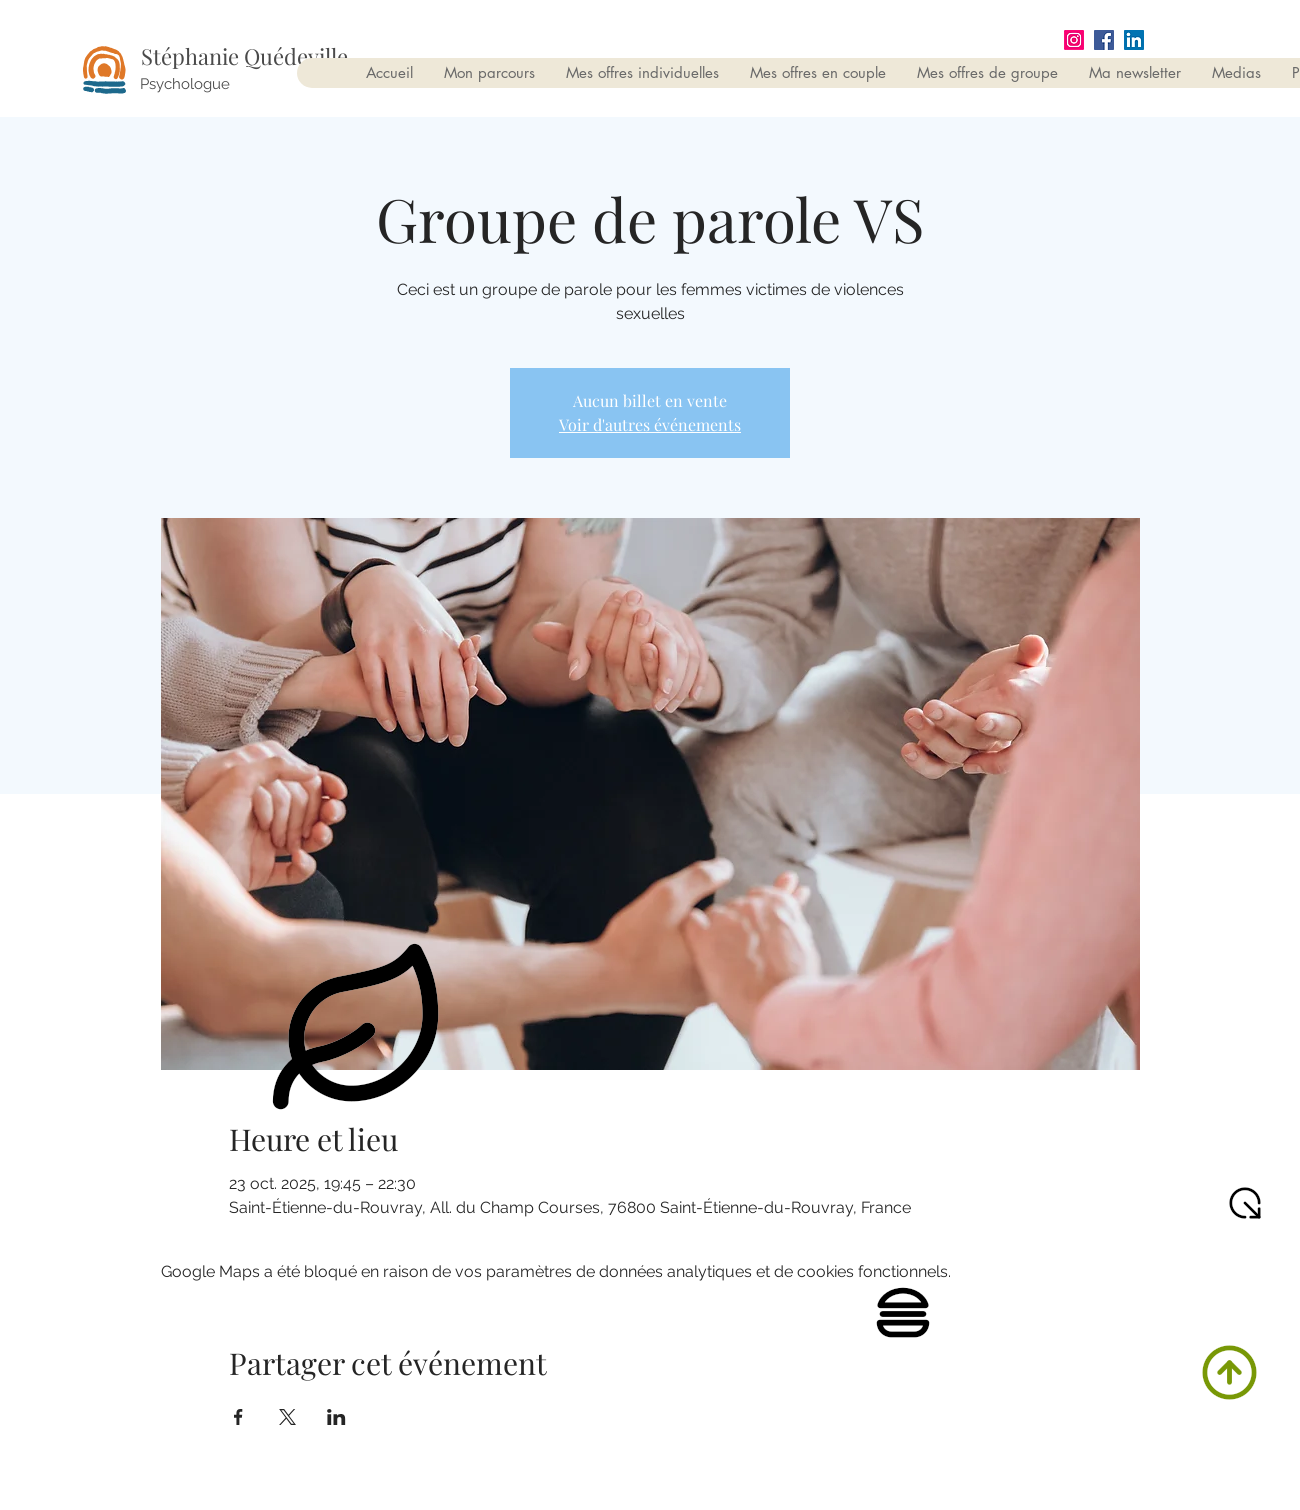  What do you see at coordinates (359, 1030) in the screenshot?
I see `indicates eco-friendly or sustainable option` at bounding box center [359, 1030].